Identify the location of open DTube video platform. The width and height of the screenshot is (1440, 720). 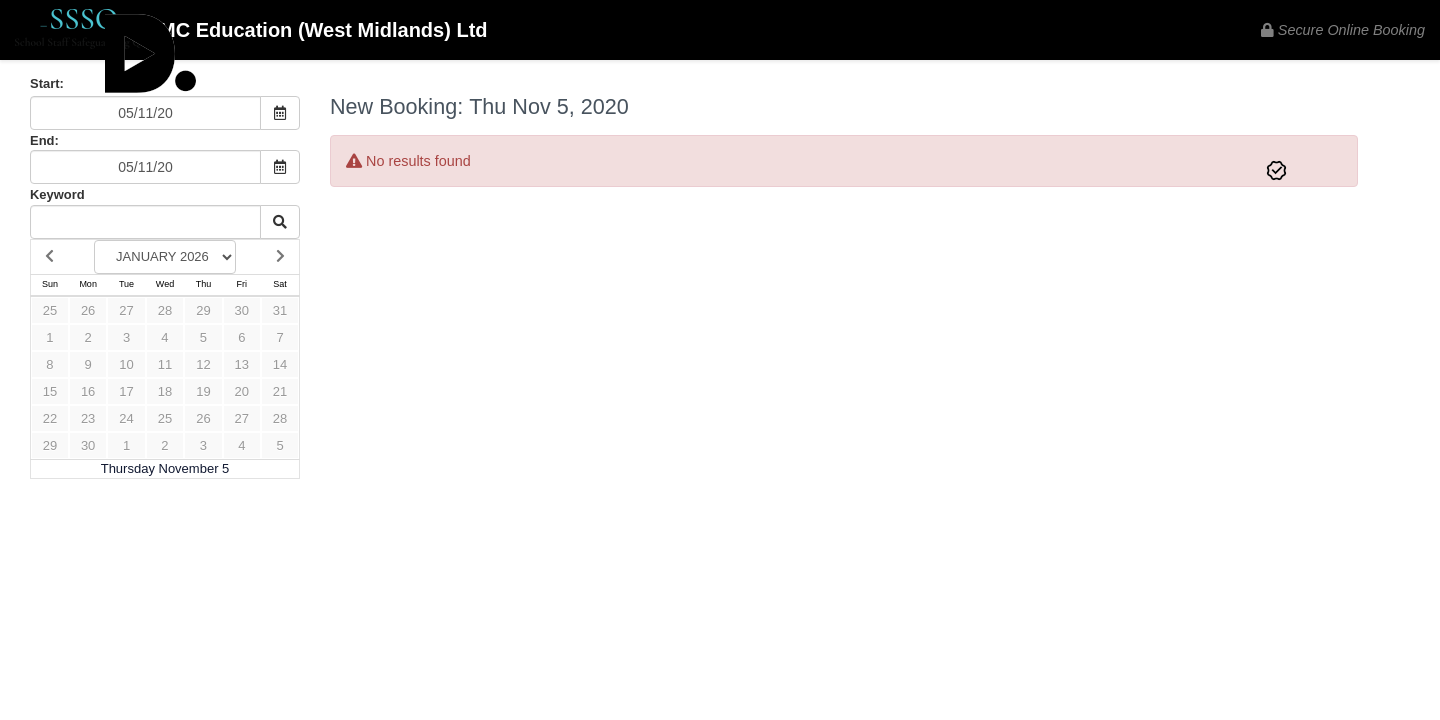
(150, 53).